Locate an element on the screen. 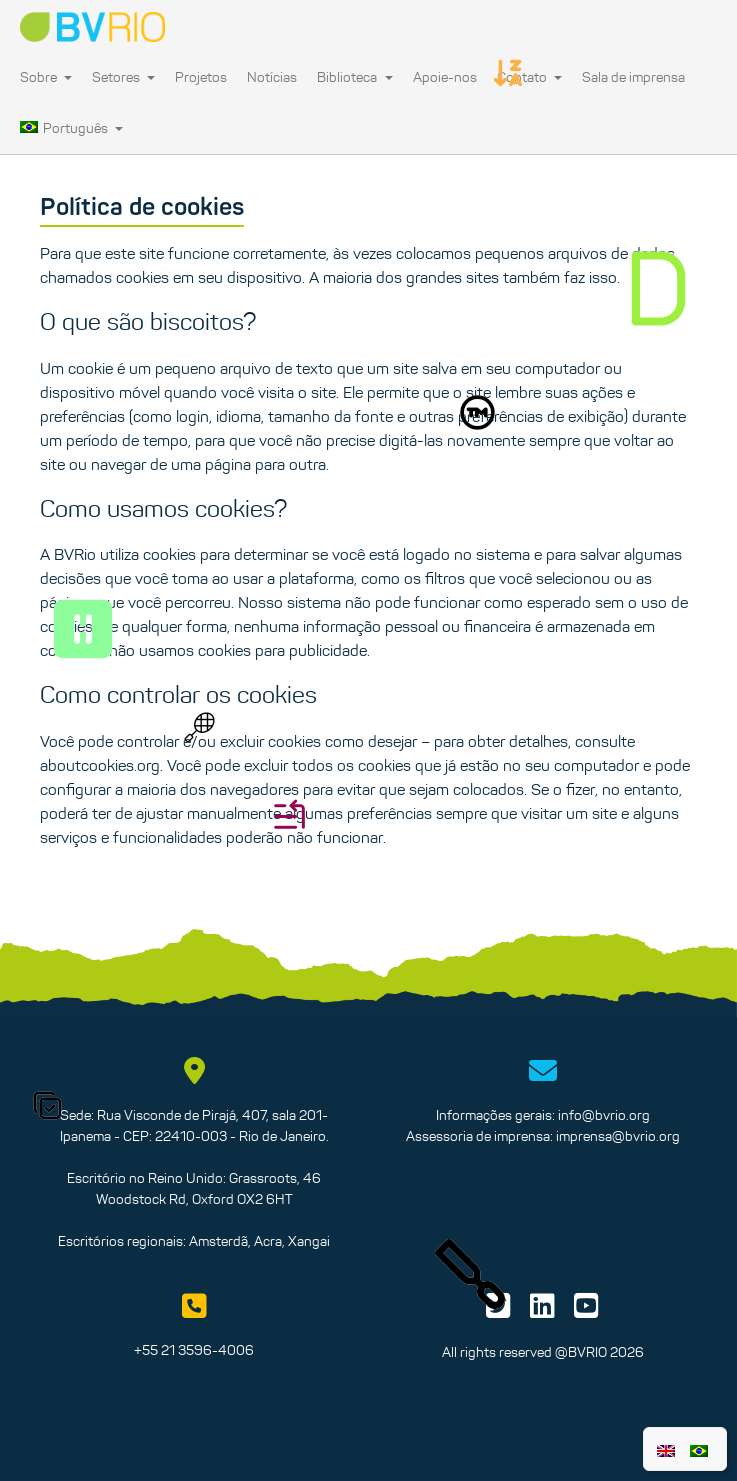 The width and height of the screenshot is (737, 1481). indicates trademarked content or branding is located at coordinates (477, 412).